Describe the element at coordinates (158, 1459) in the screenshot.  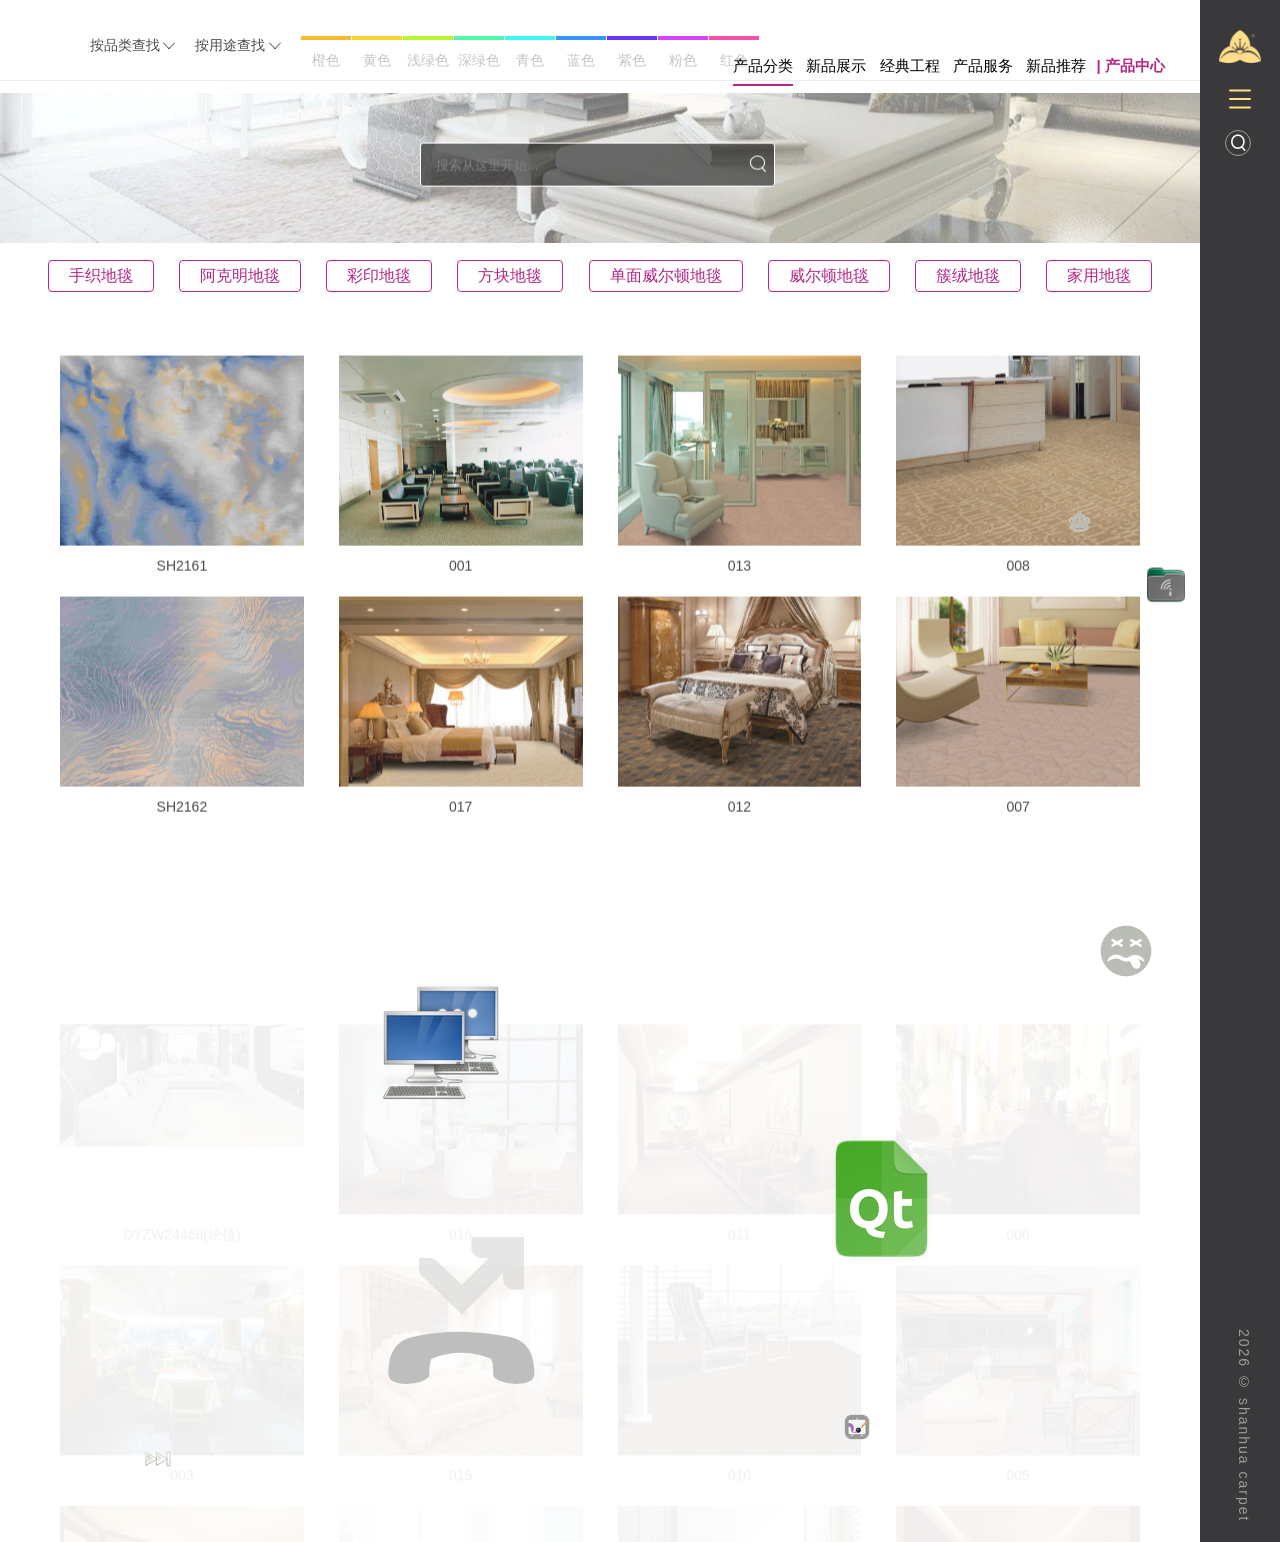
I see `skip to next track in media player` at that location.